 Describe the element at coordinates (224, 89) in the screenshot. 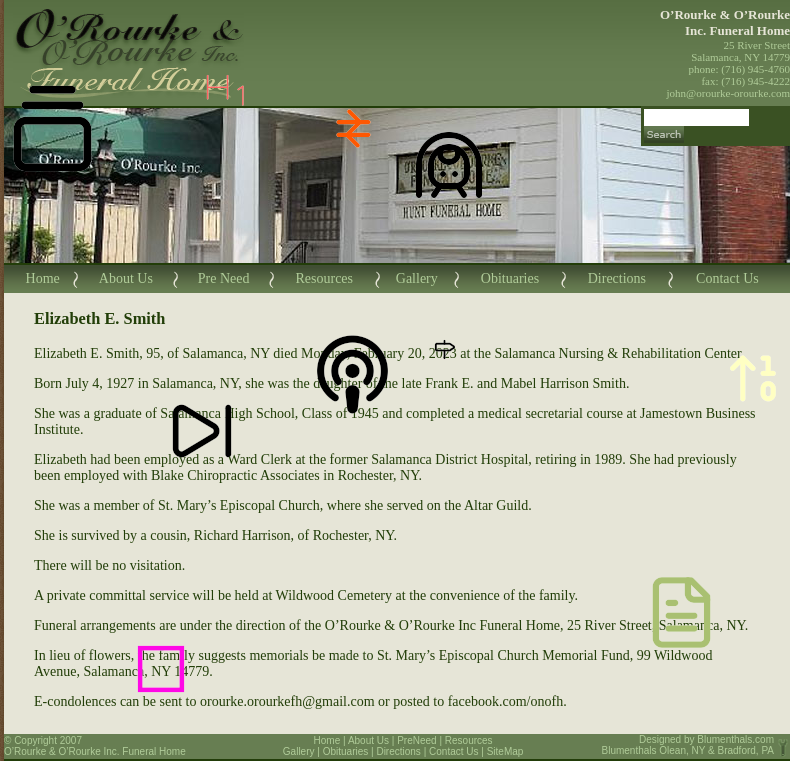

I see `format text as heading level 1` at that location.